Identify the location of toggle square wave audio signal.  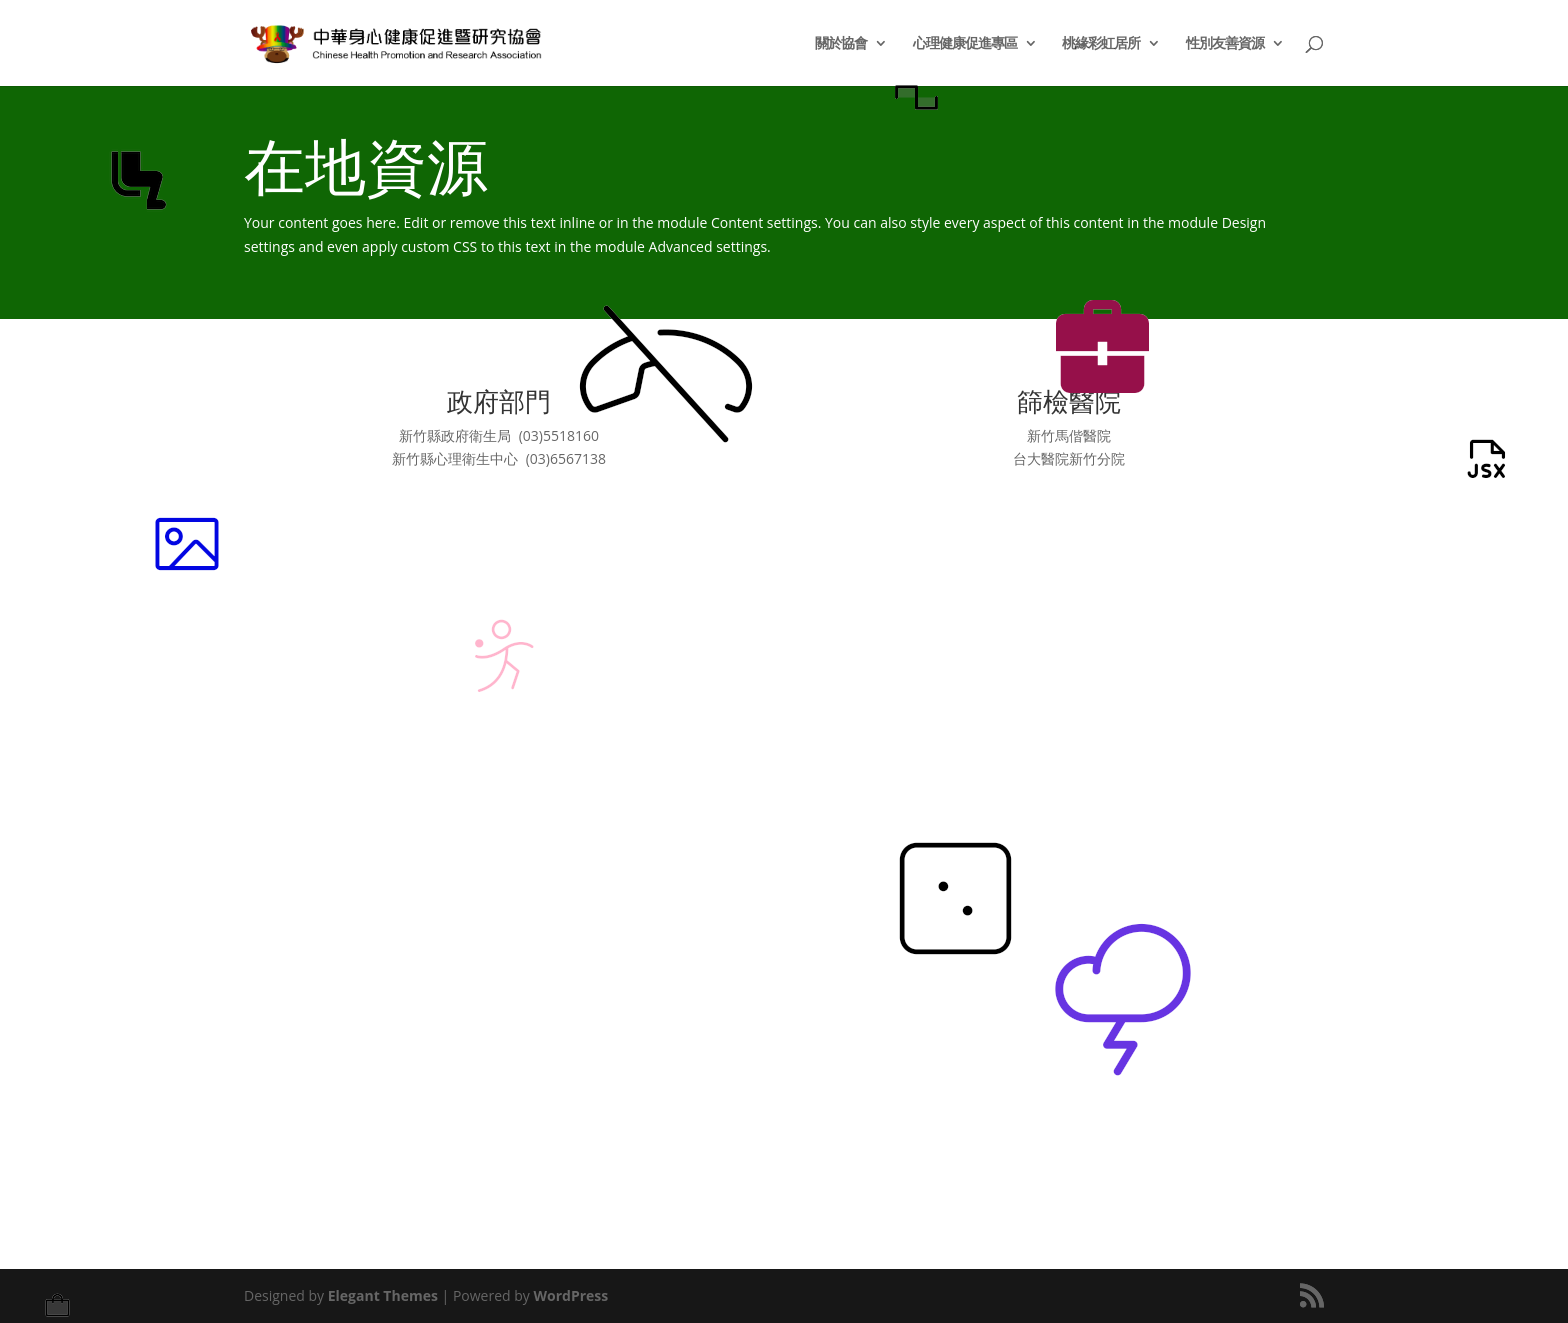
(916, 97).